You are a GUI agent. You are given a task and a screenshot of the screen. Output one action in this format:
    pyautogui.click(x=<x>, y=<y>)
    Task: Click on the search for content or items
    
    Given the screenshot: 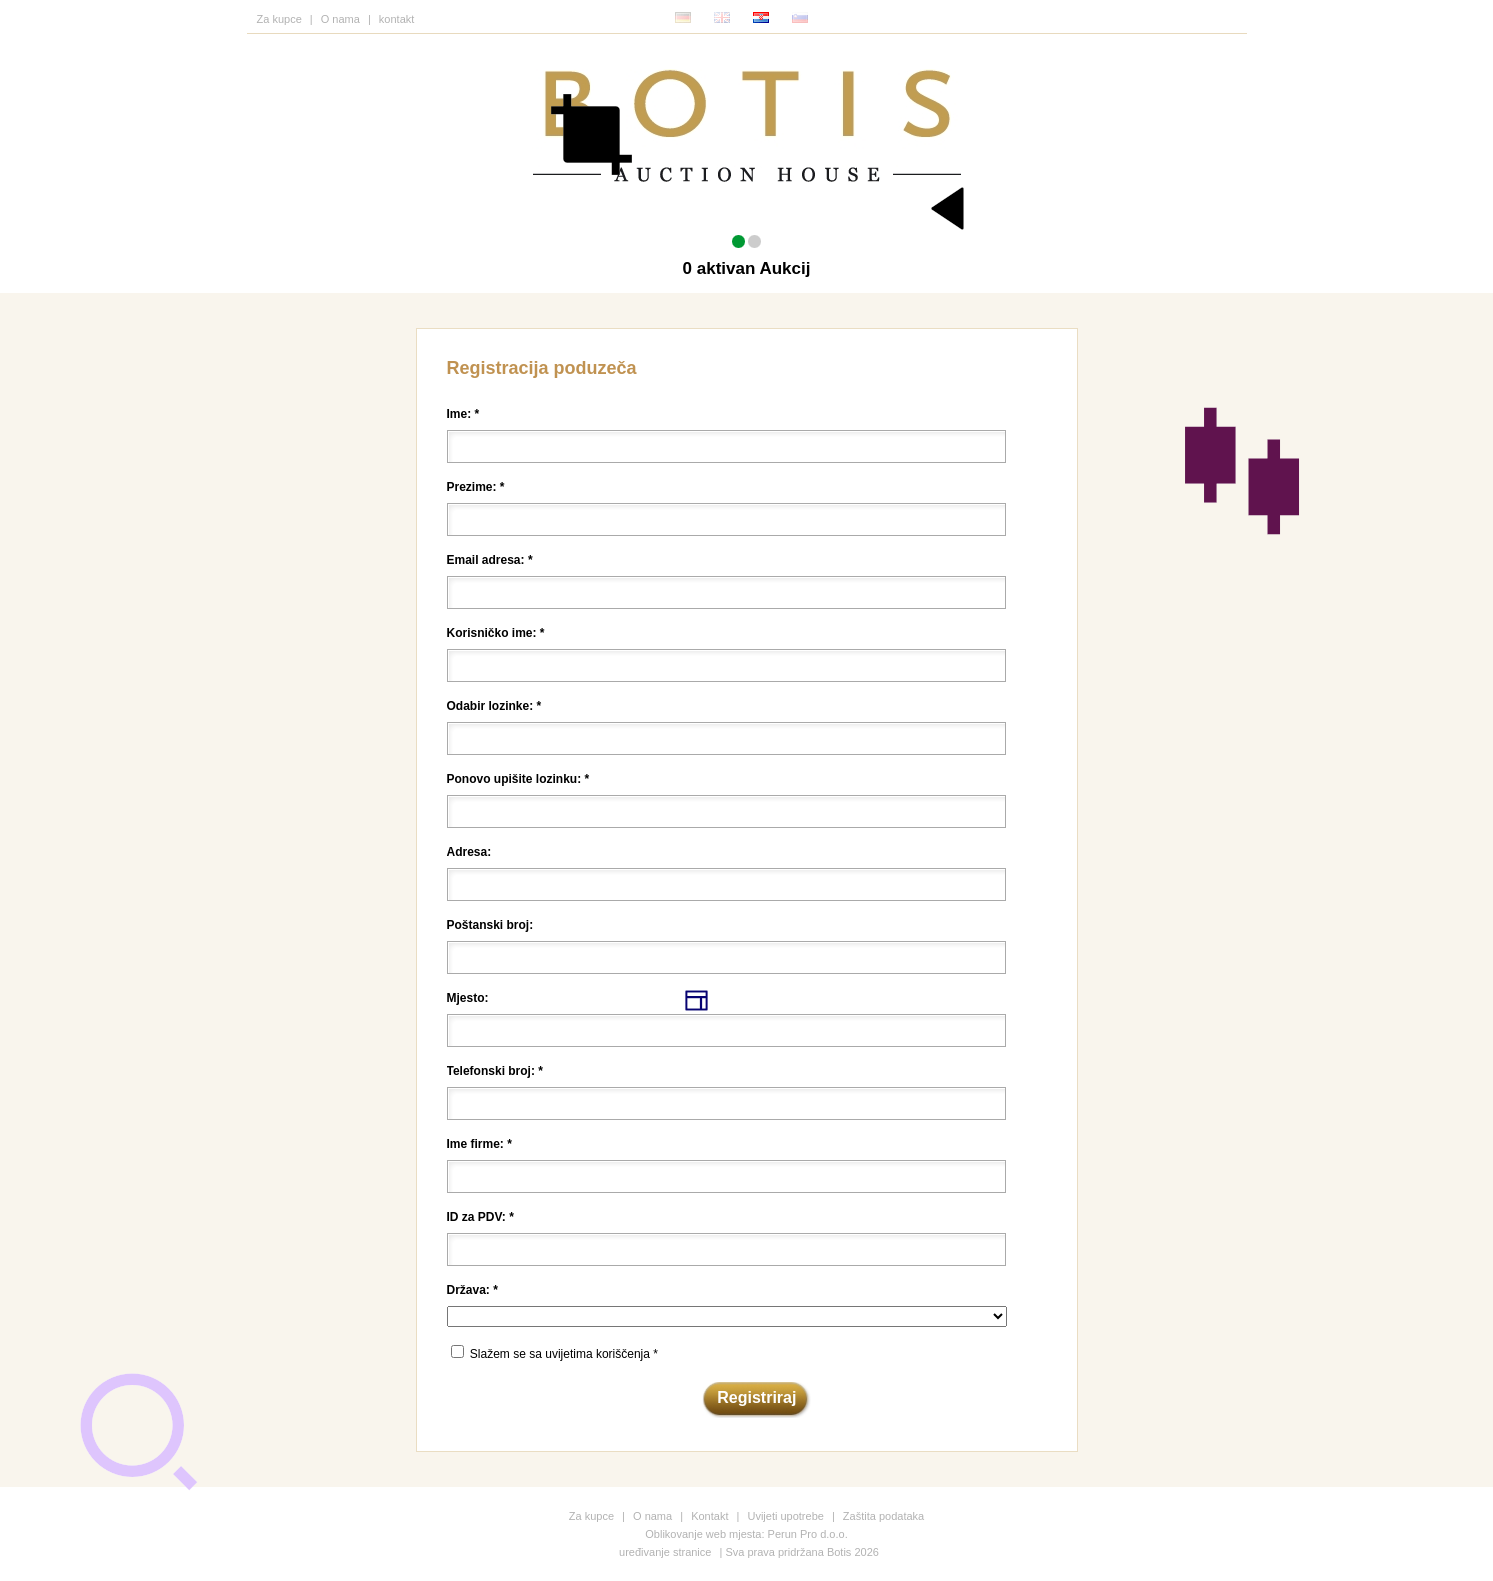 What is the action you would take?
    pyautogui.click(x=138, y=1431)
    